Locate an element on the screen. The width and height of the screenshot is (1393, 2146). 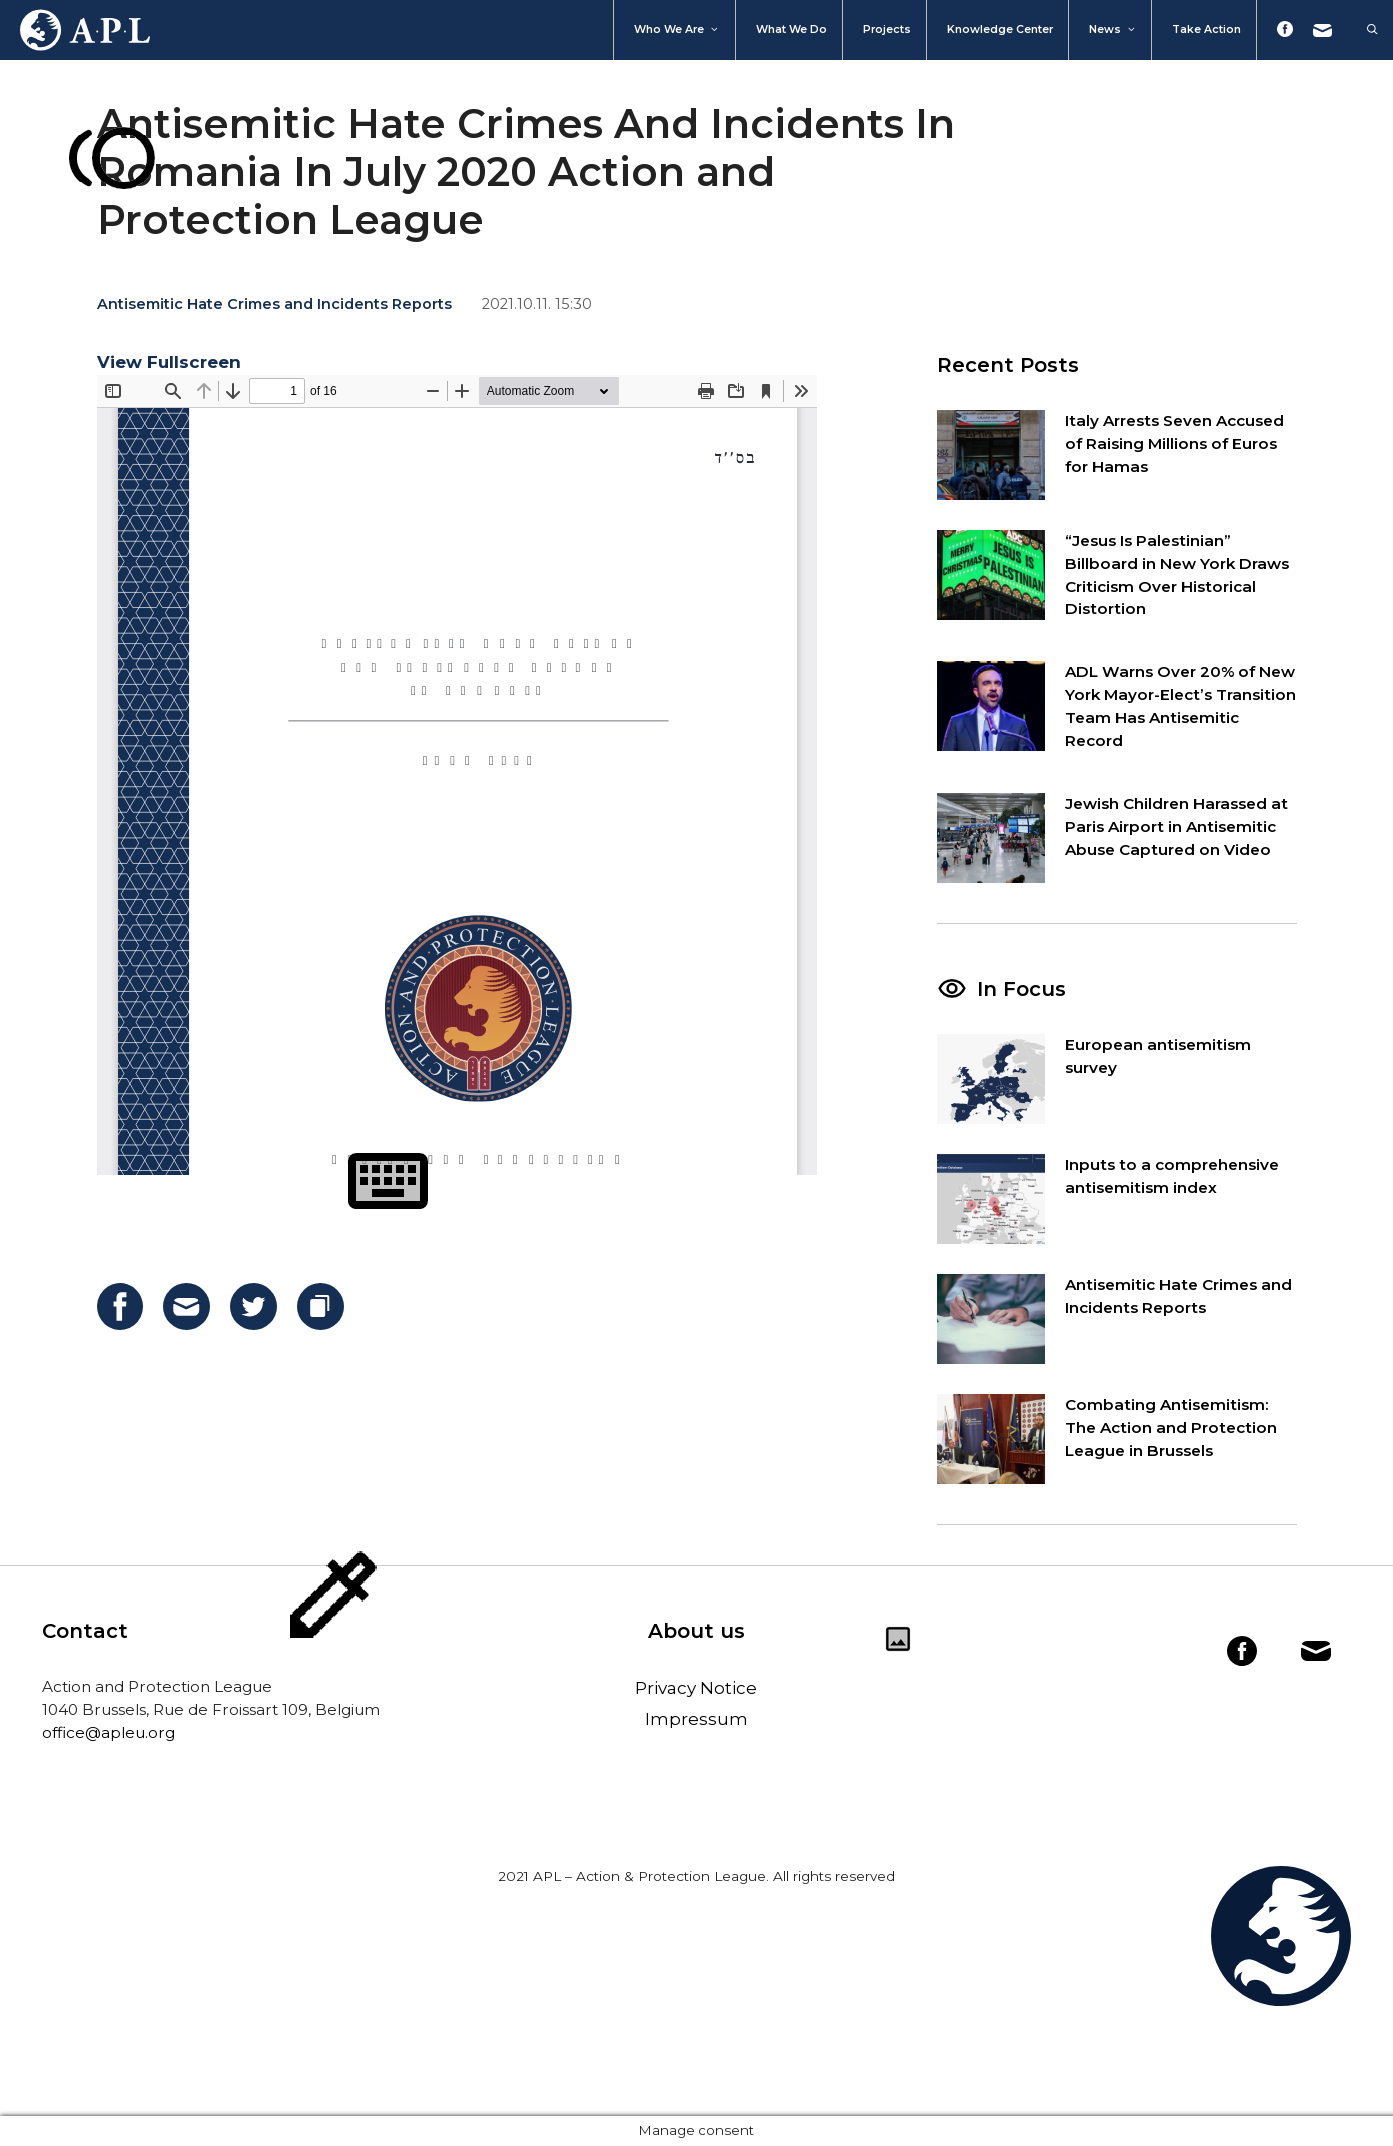
open on-screen keyboard is located at coordinates (388, 1181).